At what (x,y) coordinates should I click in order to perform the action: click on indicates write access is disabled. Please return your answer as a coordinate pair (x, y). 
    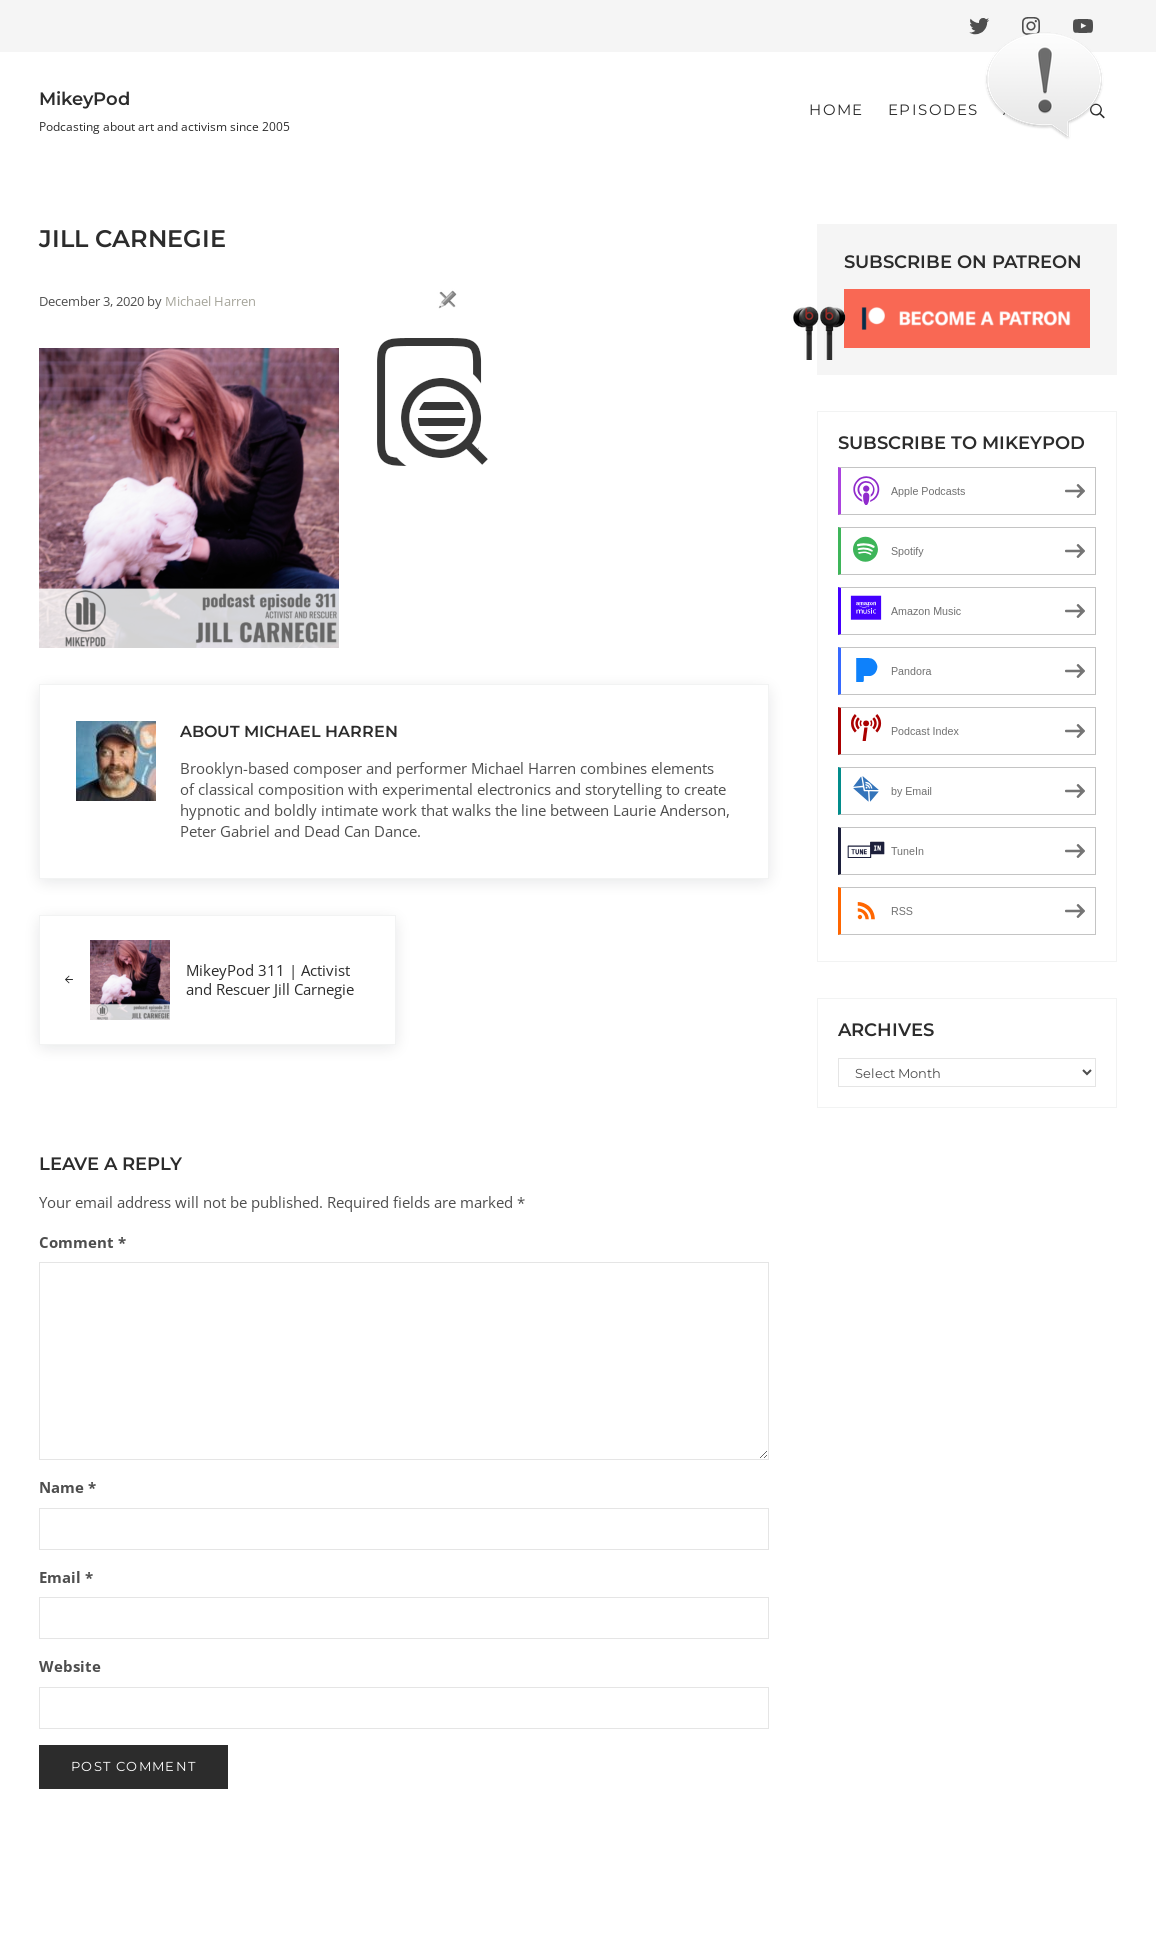
    Looking at the image, I should click on (447, 299).